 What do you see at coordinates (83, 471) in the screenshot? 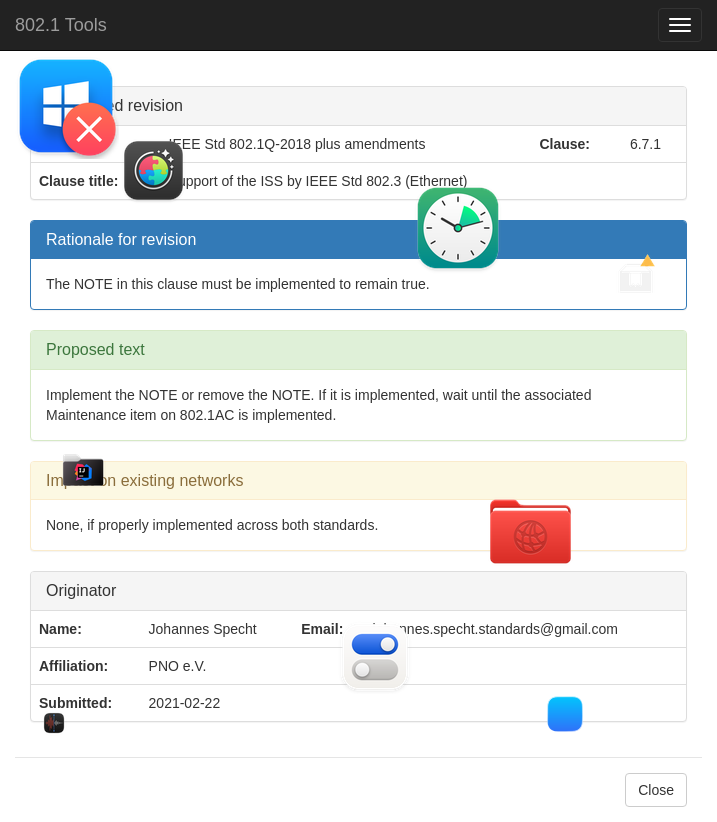
I see `open folder containing IntelliJ IDEA projects` at bounding box center [83, 471].